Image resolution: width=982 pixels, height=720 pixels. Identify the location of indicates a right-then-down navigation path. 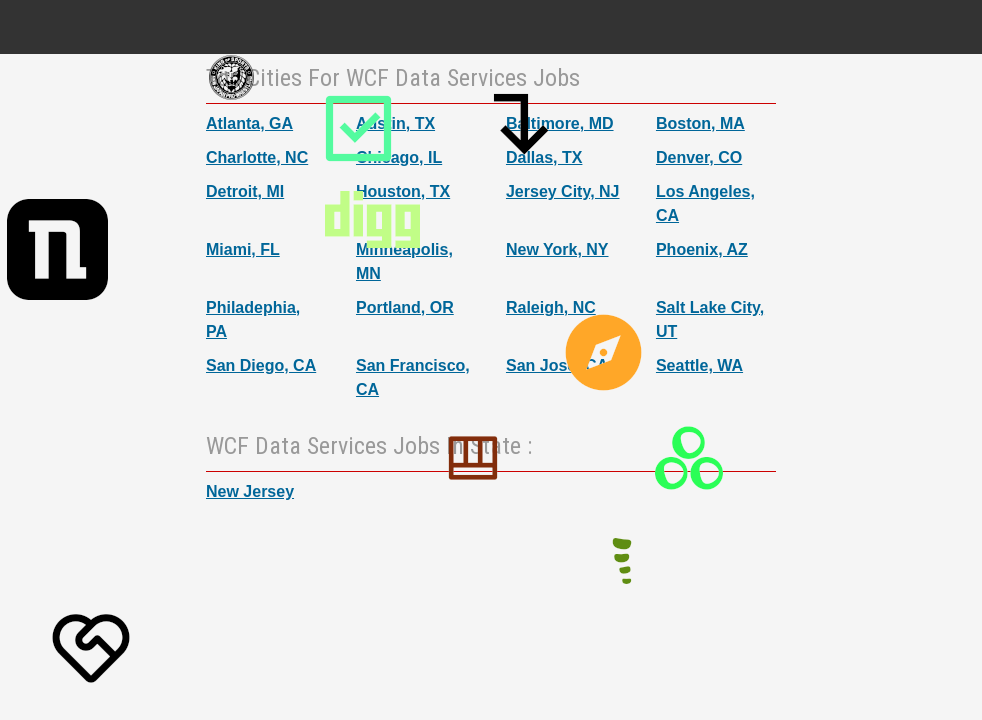
(520, 120).